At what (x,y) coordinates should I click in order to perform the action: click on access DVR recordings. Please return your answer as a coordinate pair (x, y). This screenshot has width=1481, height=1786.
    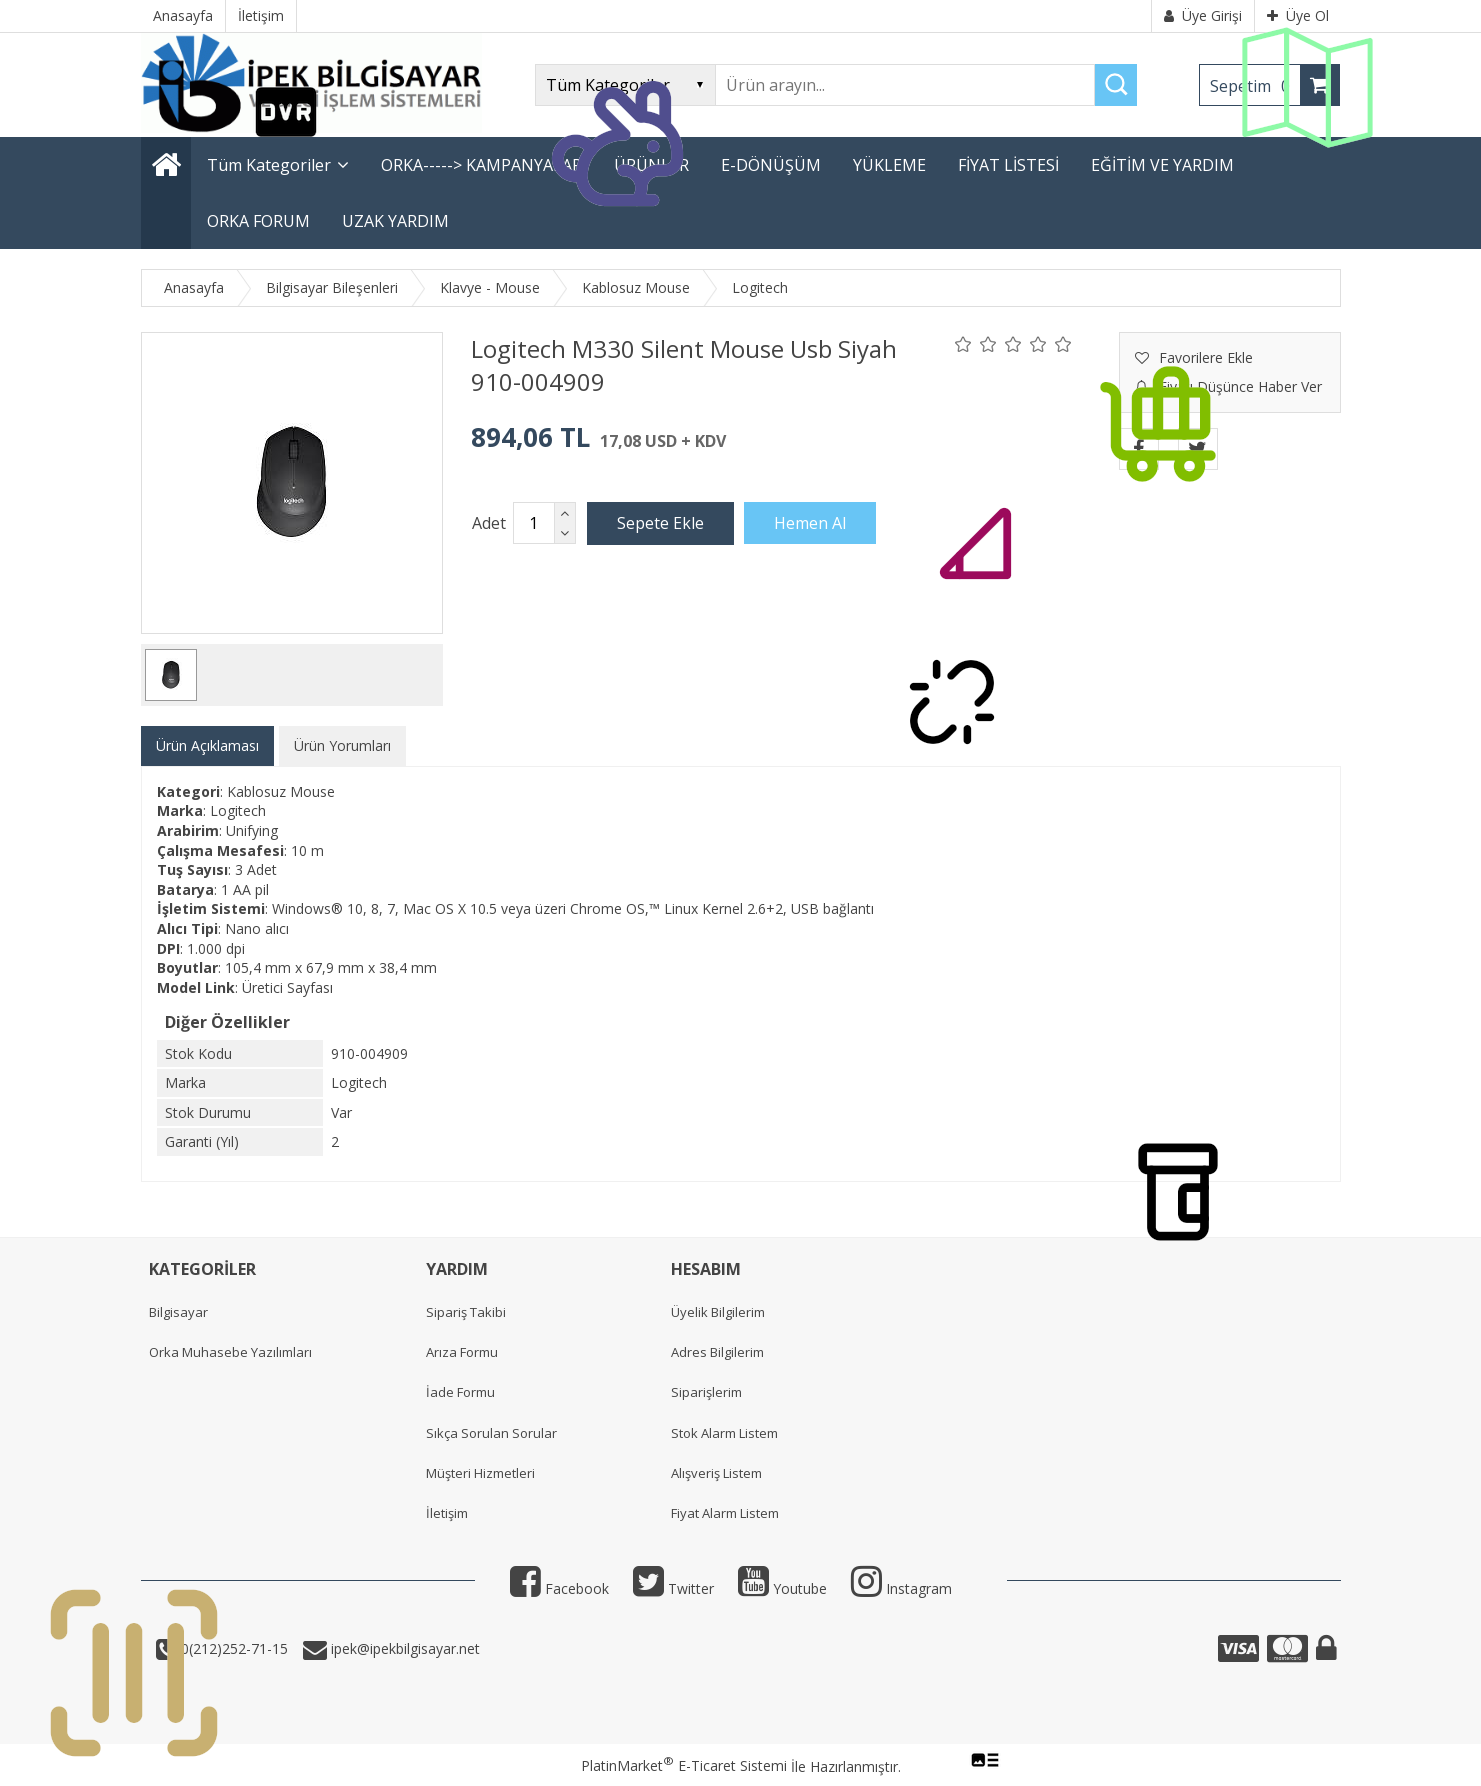
    Looking at the image, I should click on (286, 112).